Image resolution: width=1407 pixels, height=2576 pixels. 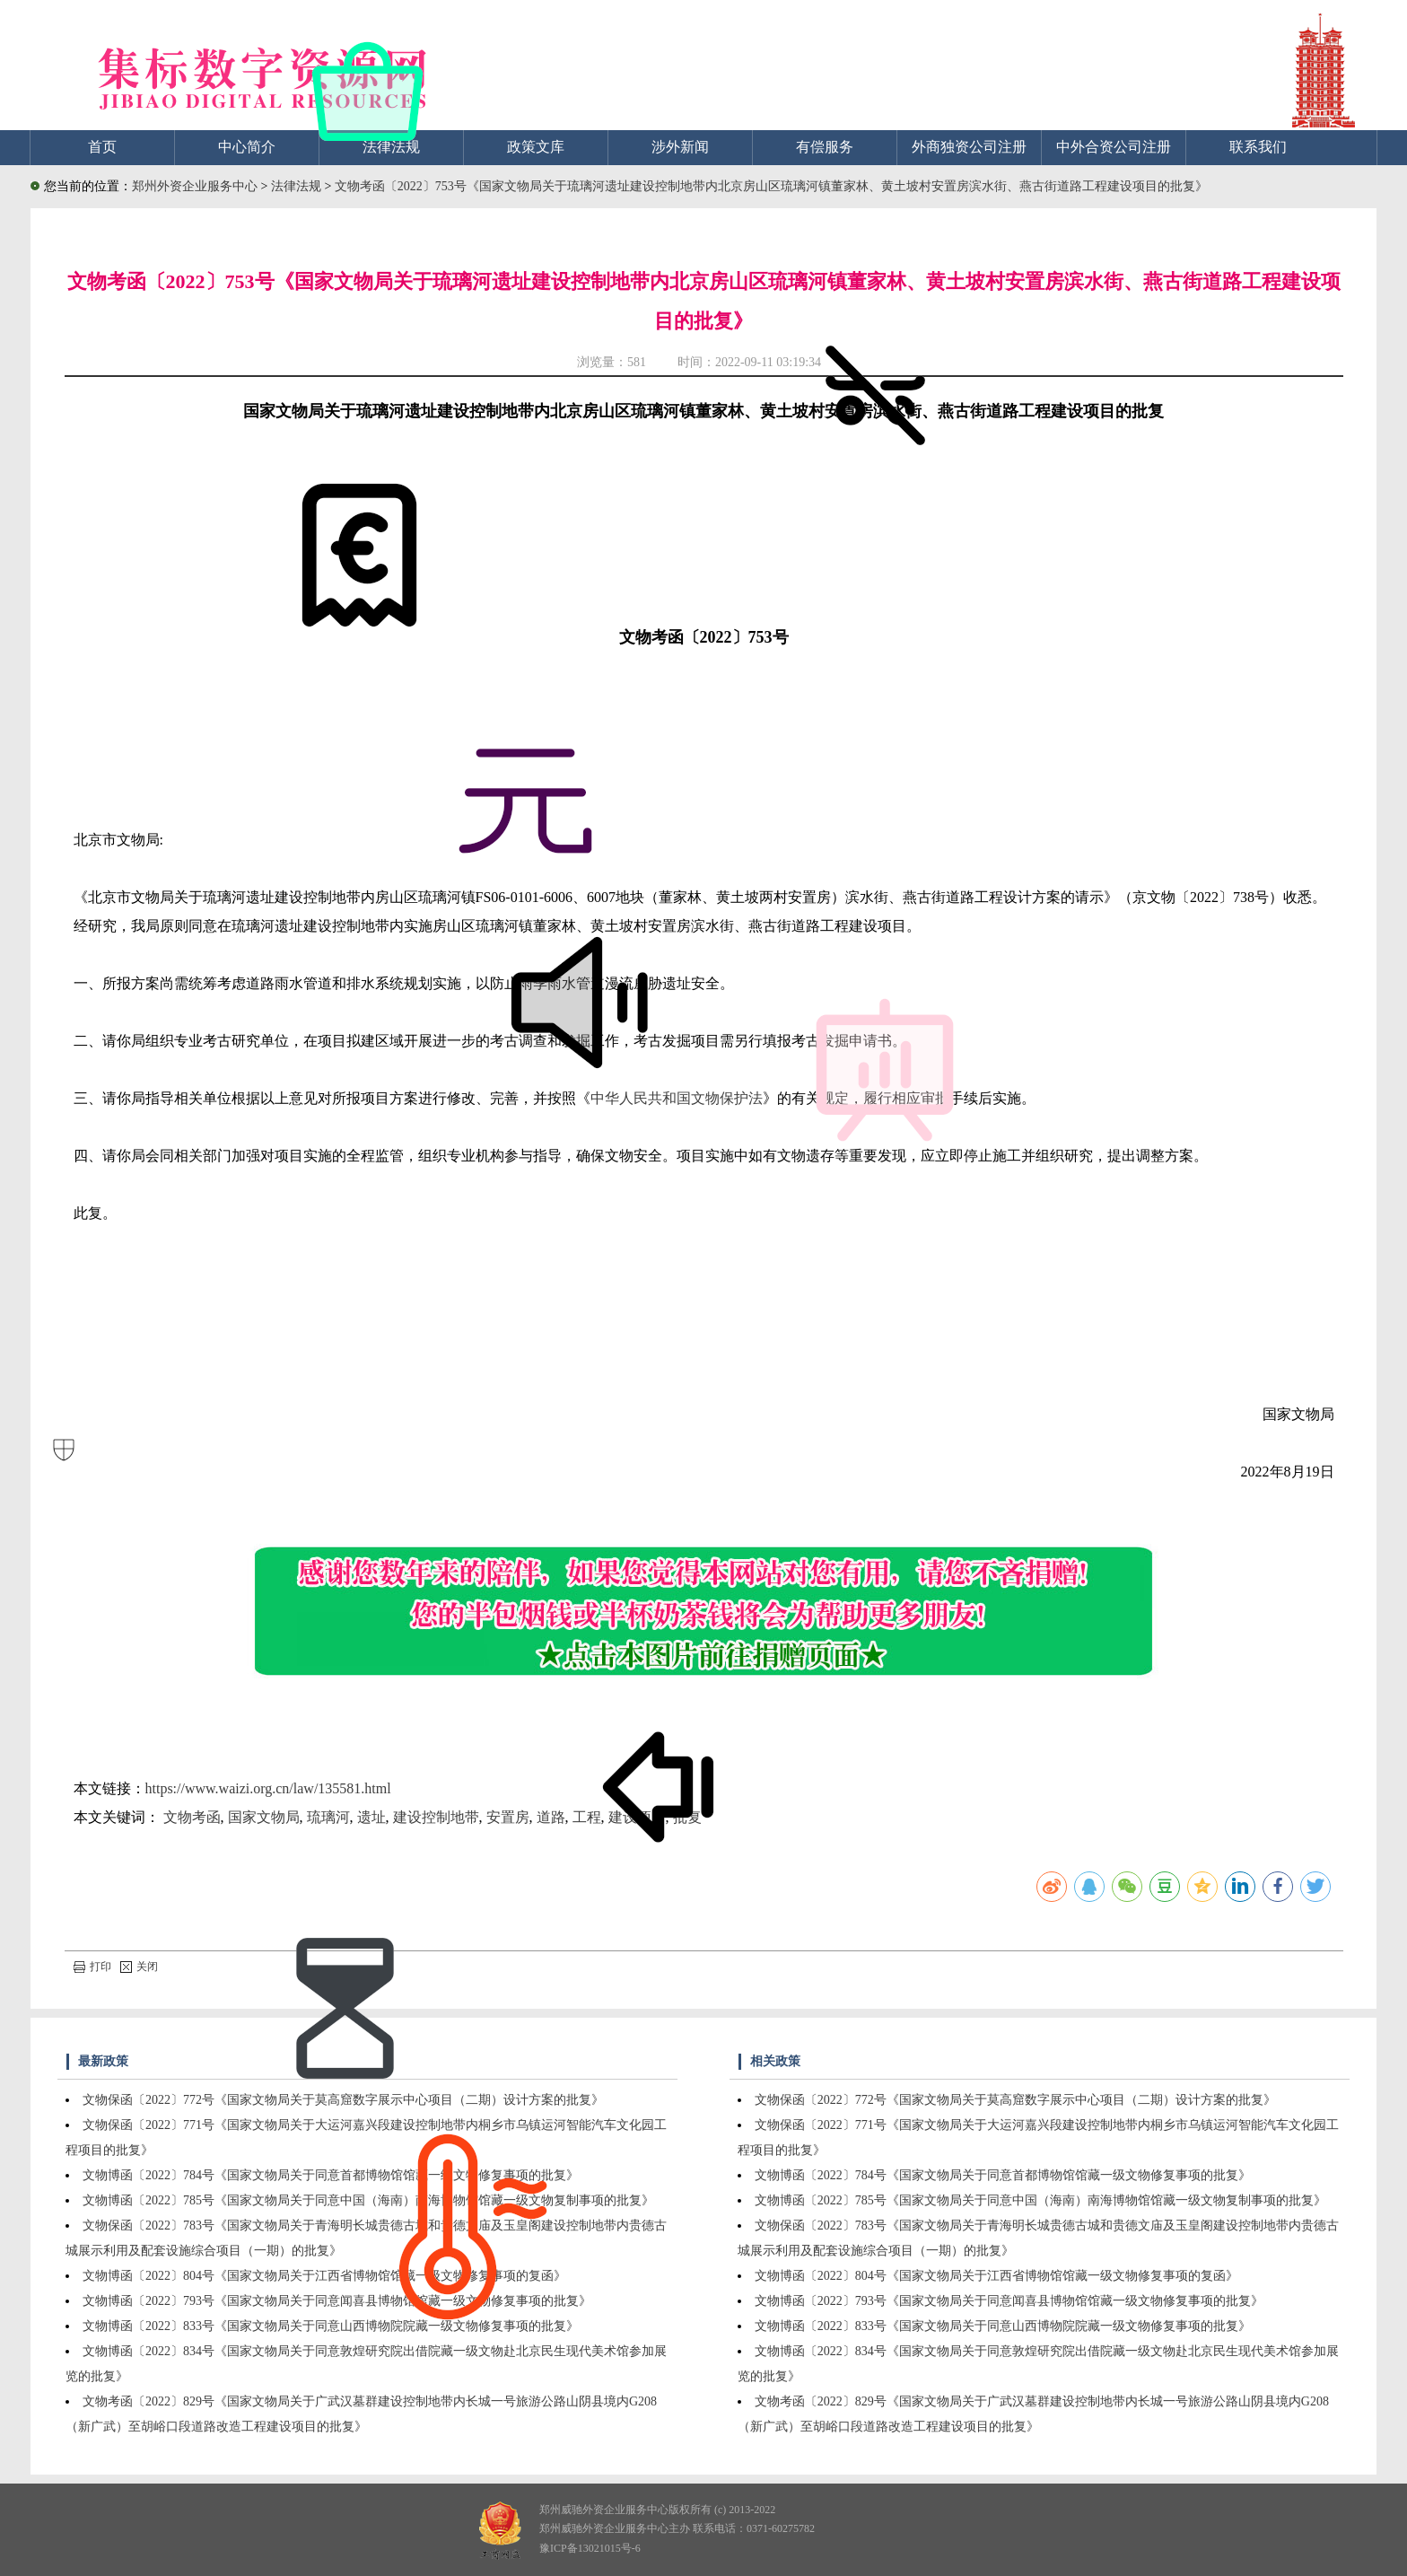 What do you see at coordinates (885, 1073) in the screenshot?
I see `view presentation or slideshow` at bounding box center [885, 1073].